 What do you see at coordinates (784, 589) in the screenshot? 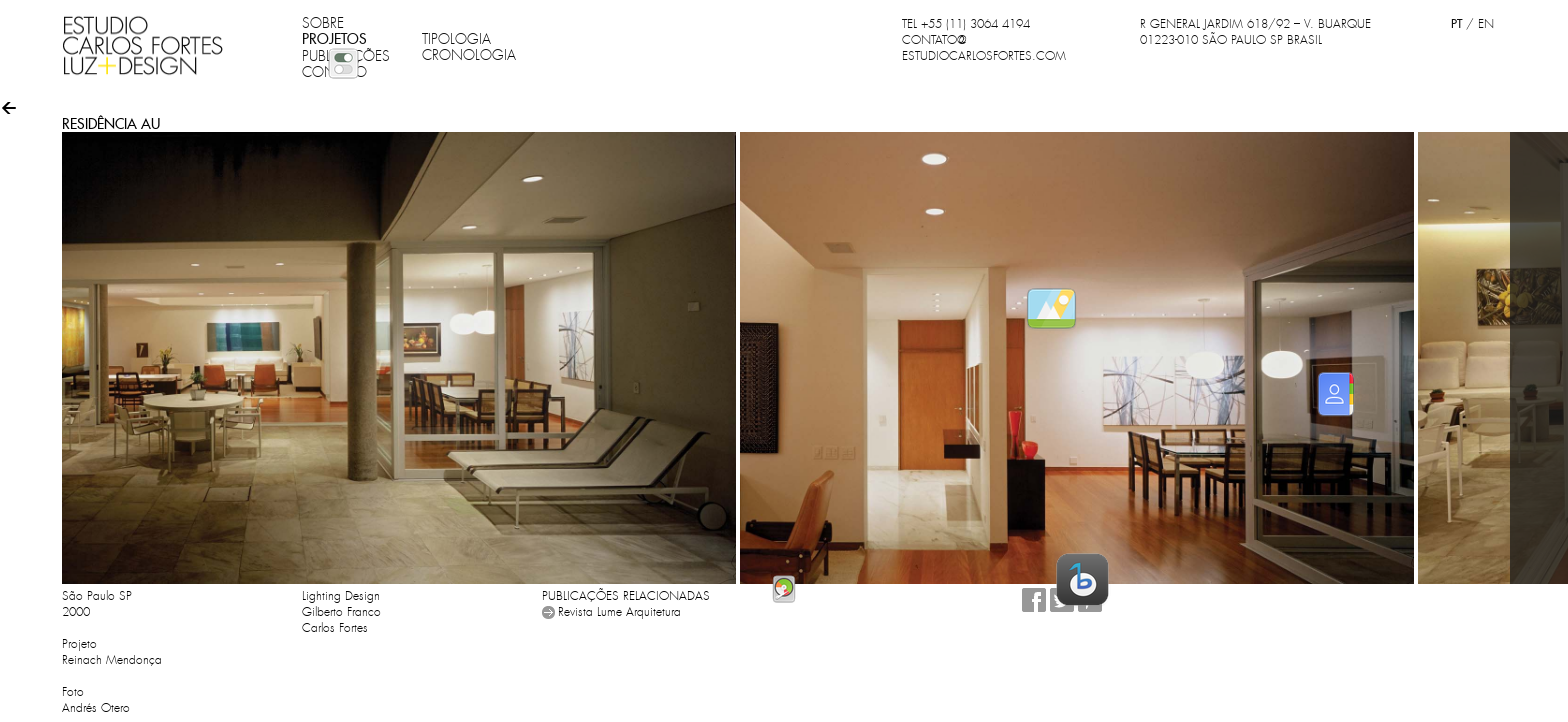
I see `open gparted disk partition editor` at bounding box center [784, 589].